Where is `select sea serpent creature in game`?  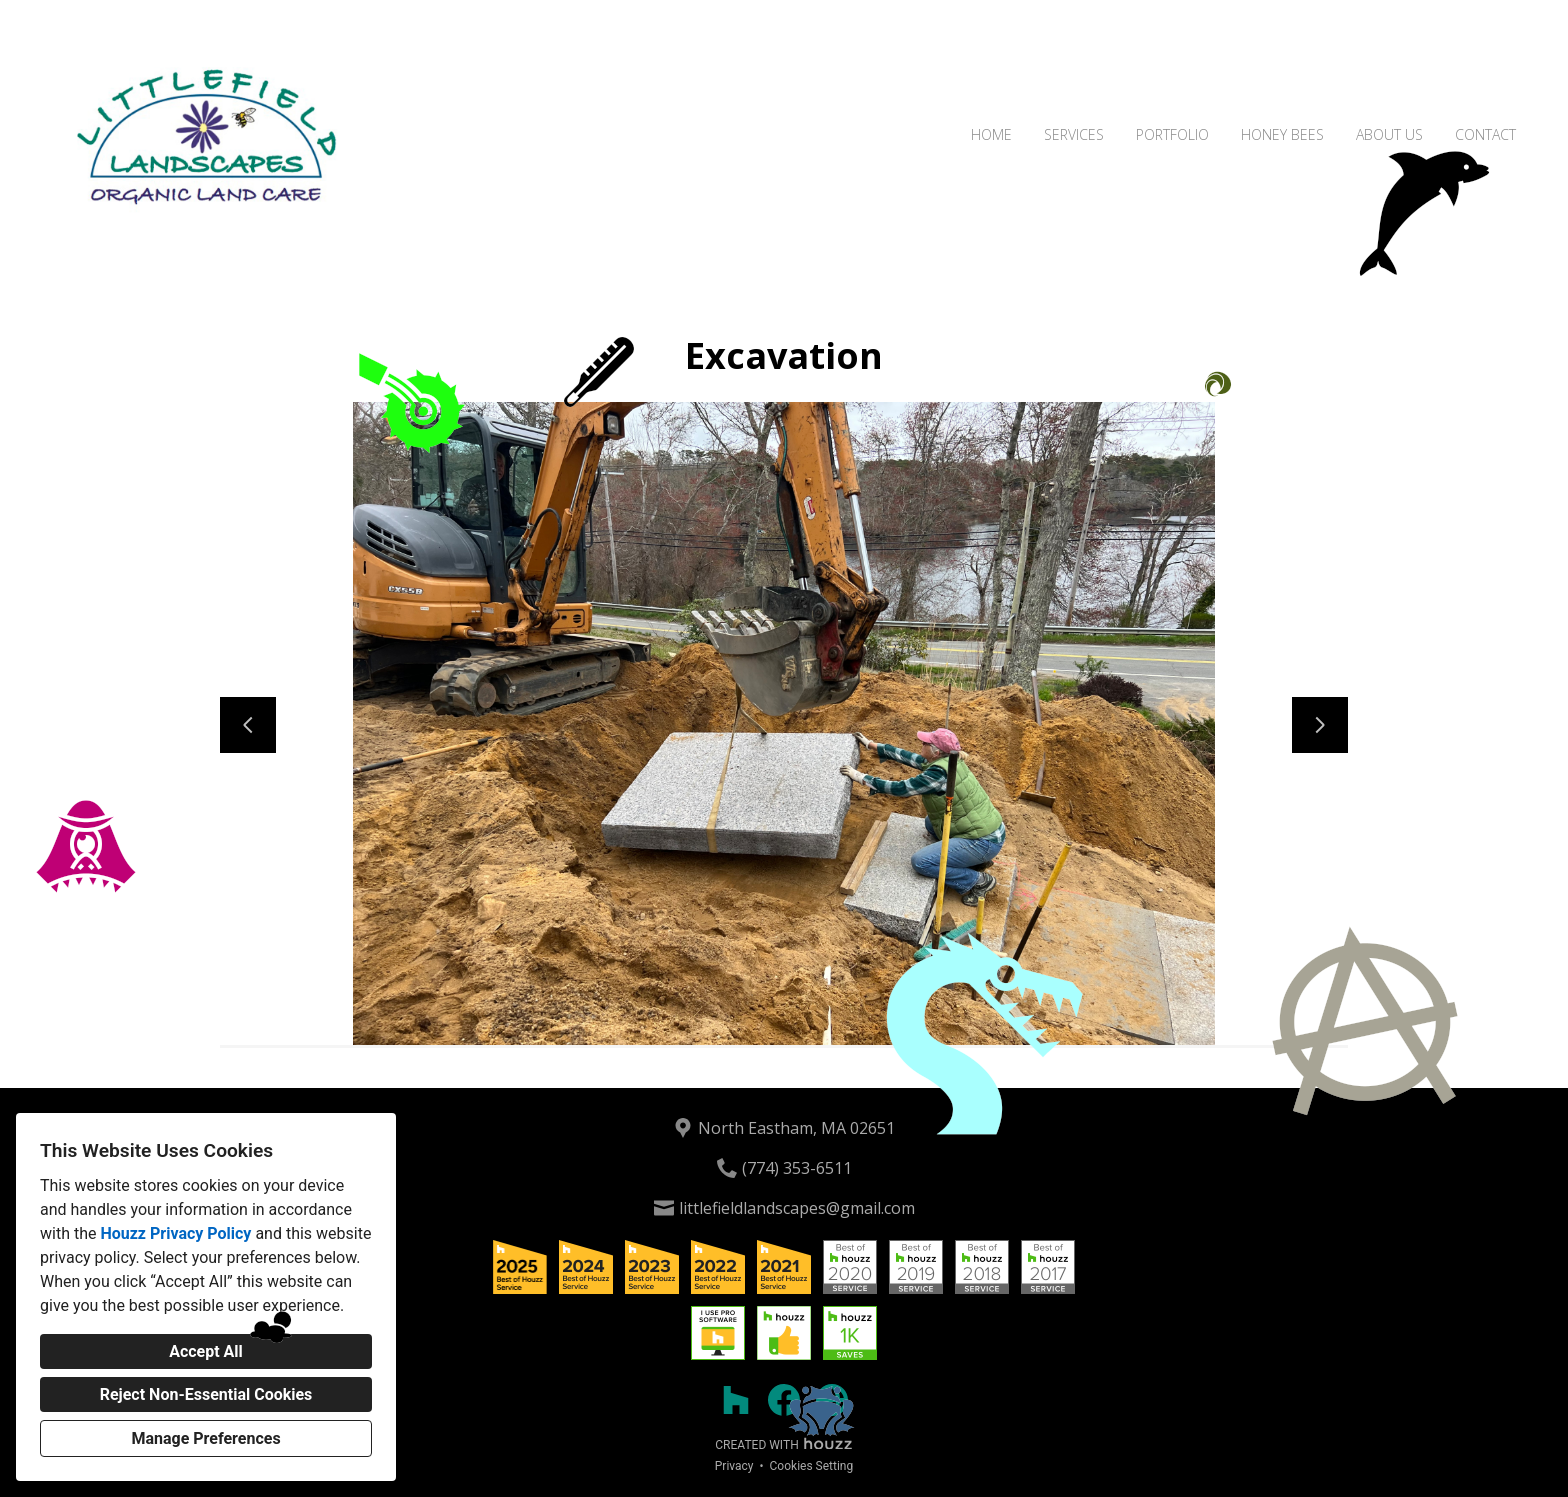 select sea serpent creature in game is located at coordinates (983, 1034).